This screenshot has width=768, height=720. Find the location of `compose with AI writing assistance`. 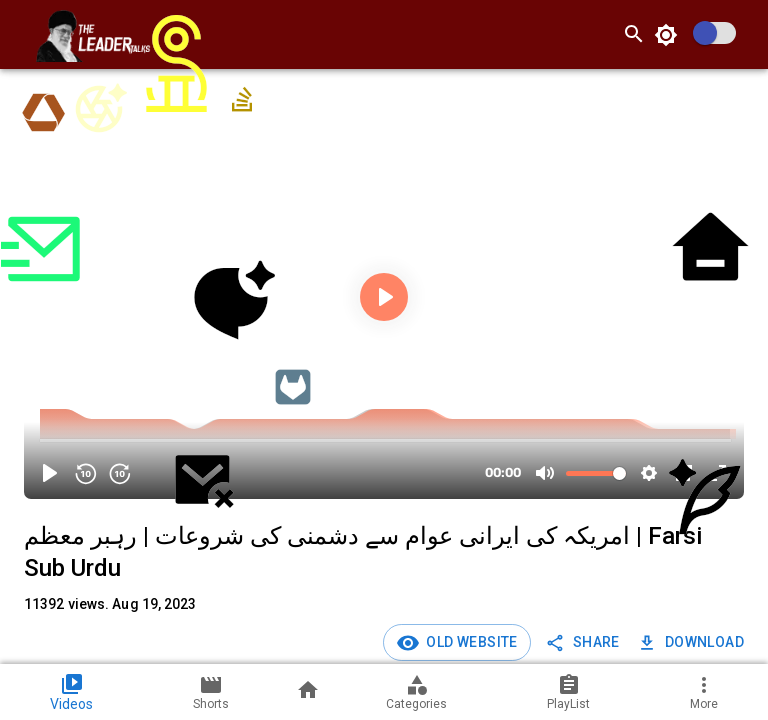

compose with AI writing assistance is located at coordinates (710, 500).